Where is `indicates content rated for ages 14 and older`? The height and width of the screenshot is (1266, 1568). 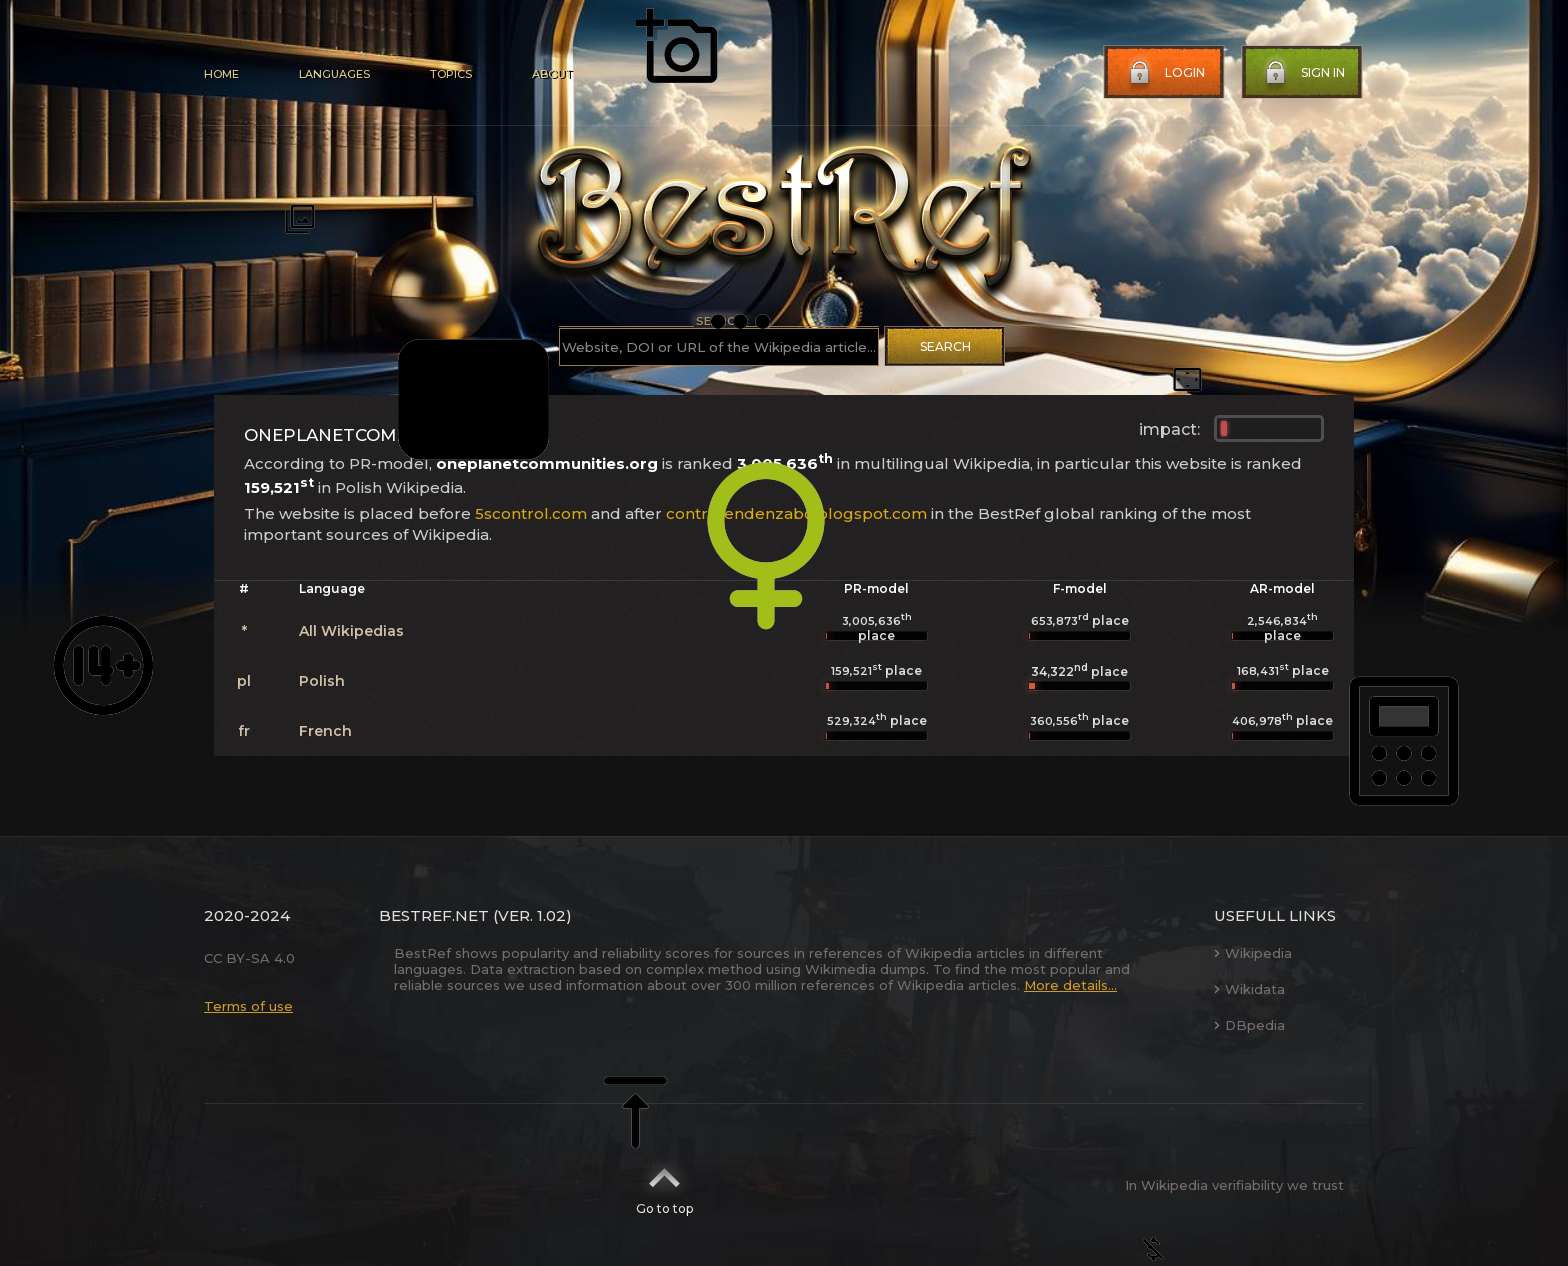
indicates content rated for ages 14 and older is located at coordinates (103, 665).